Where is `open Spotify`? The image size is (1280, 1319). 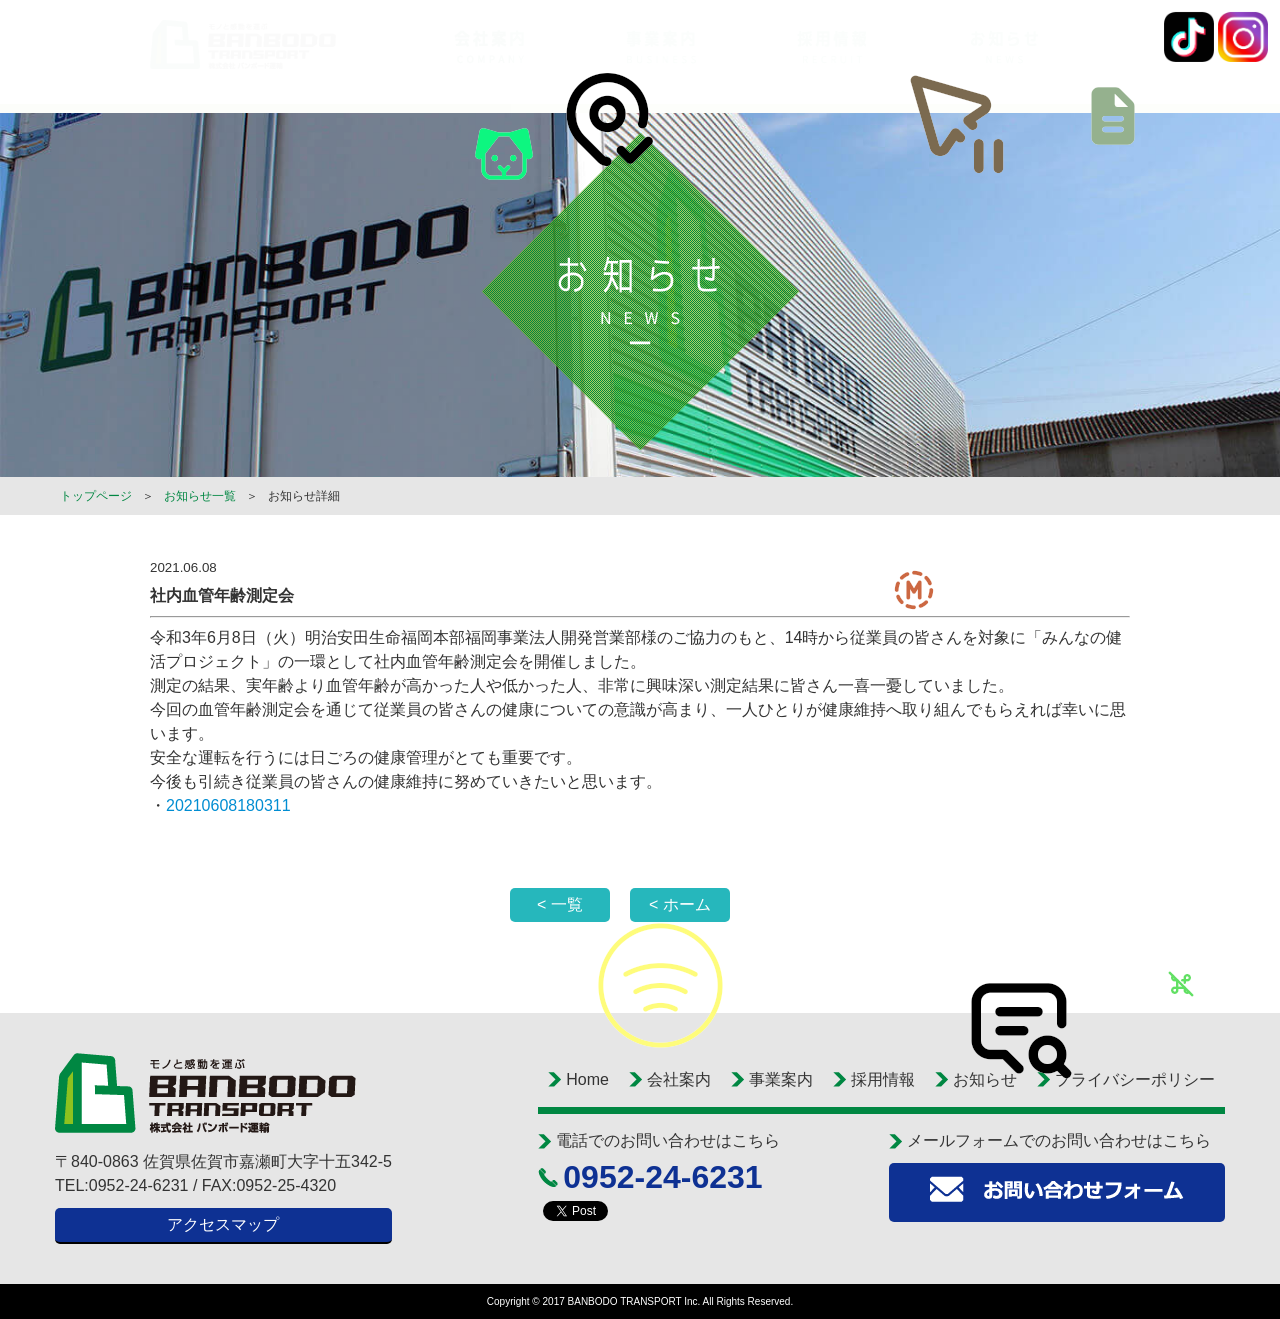
open Spotify is located at coordinates (660, 985).